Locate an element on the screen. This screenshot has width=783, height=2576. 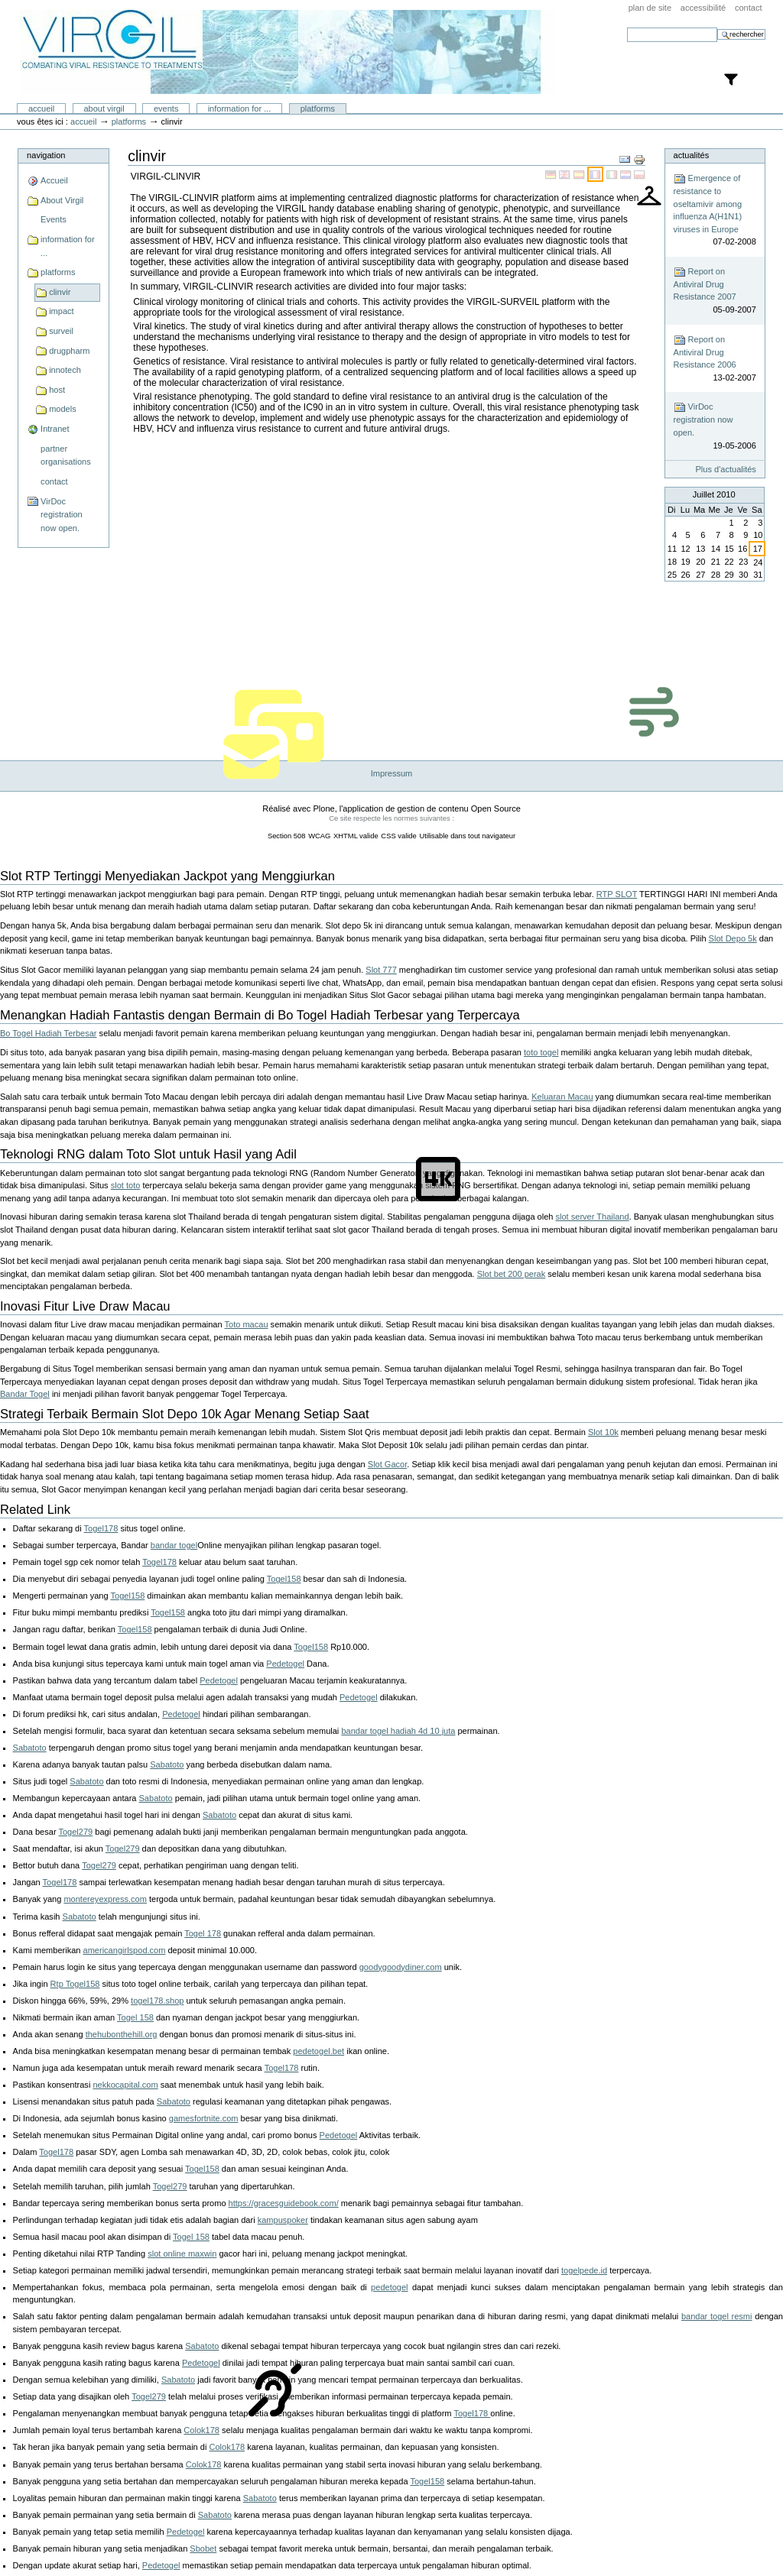
filter or sort content is located at coordinates (731, 79).